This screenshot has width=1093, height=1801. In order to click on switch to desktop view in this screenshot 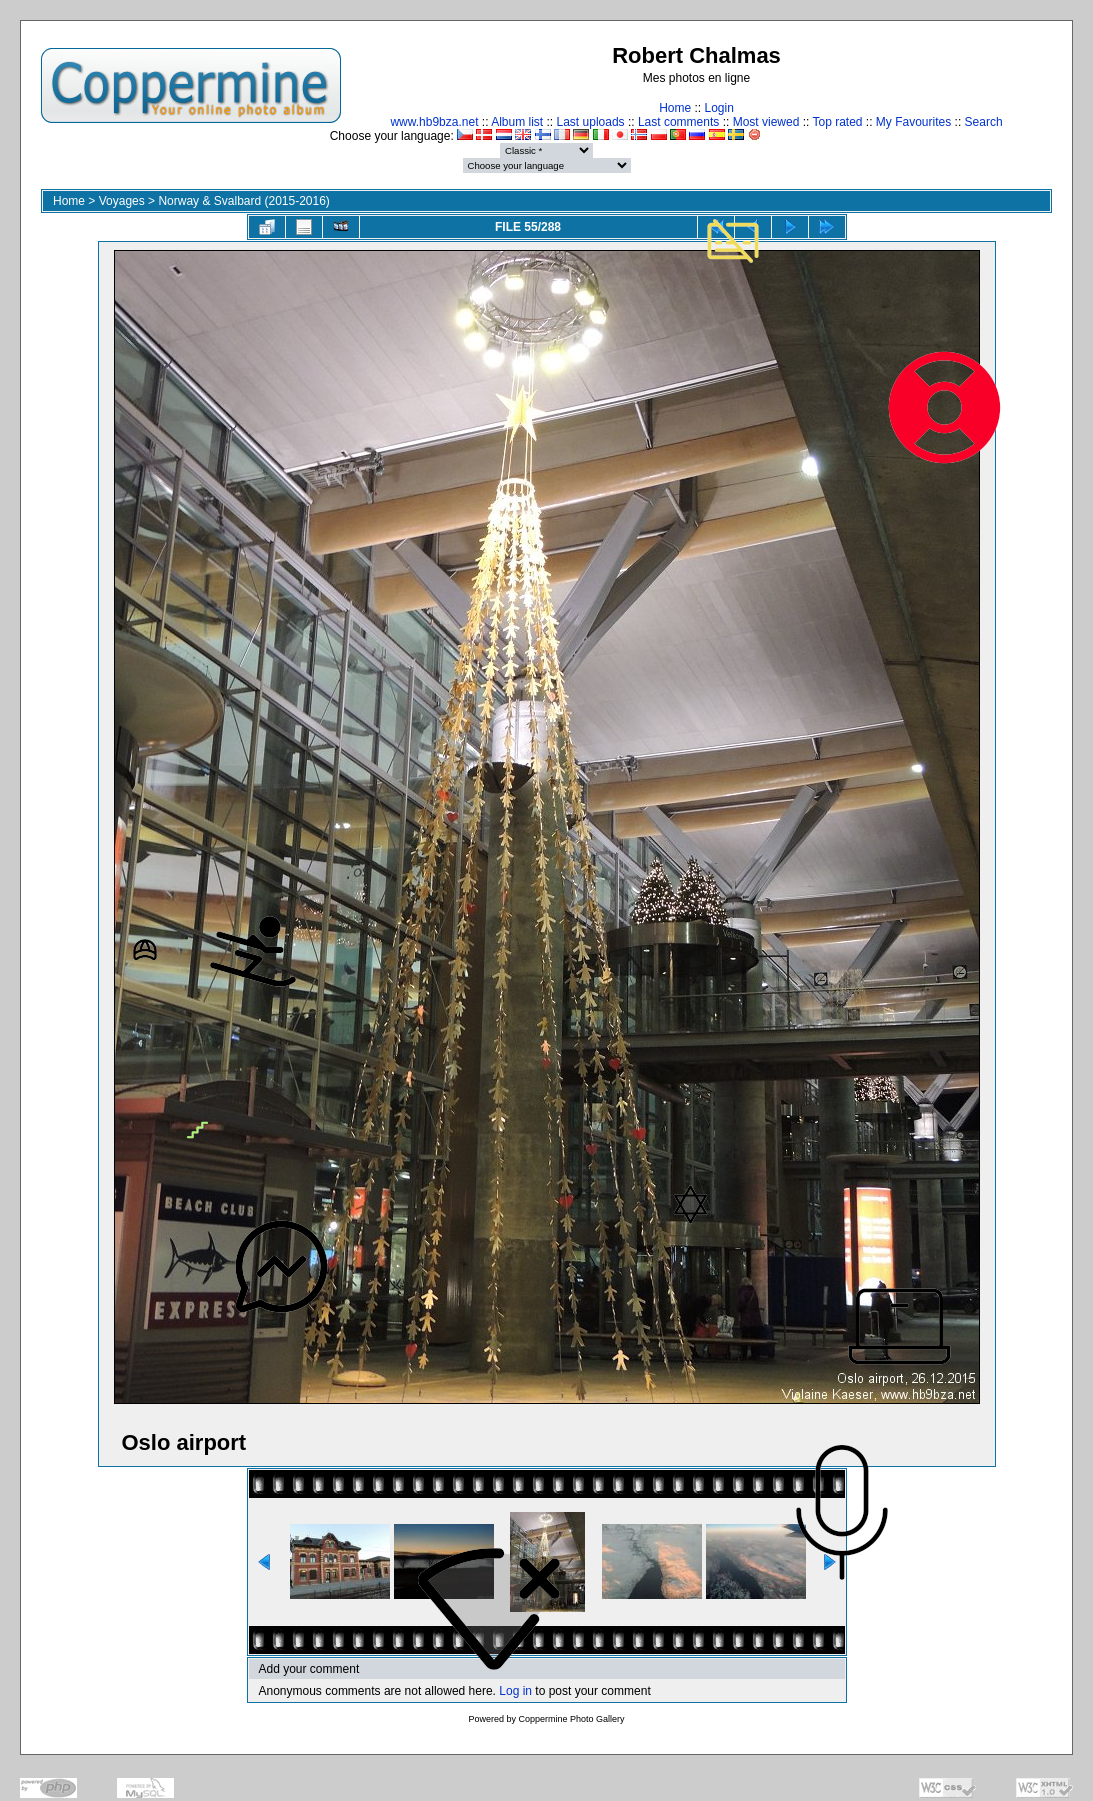, I will do `click(899, 1324)`.